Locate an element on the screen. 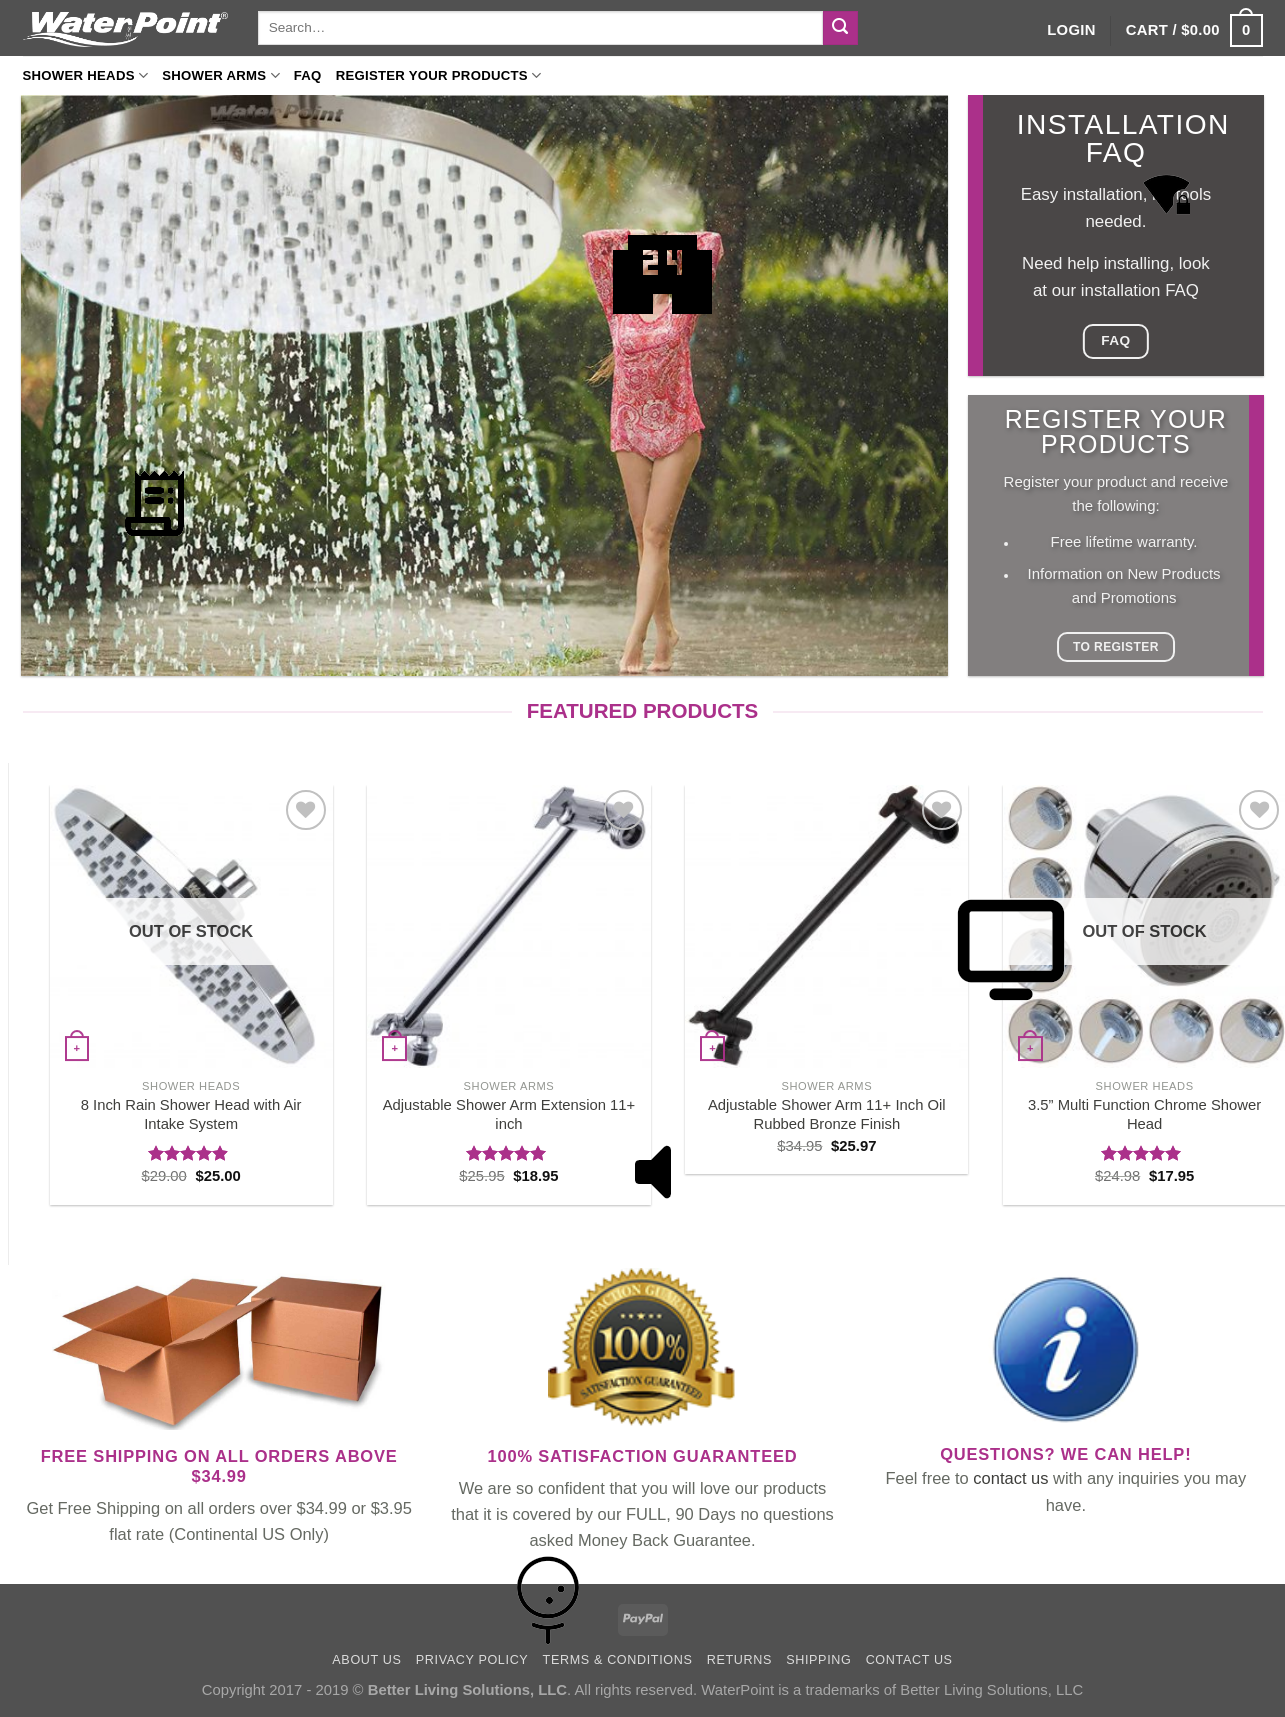  connect to a password-protected wifi network is located at coordinates (1166, 194).